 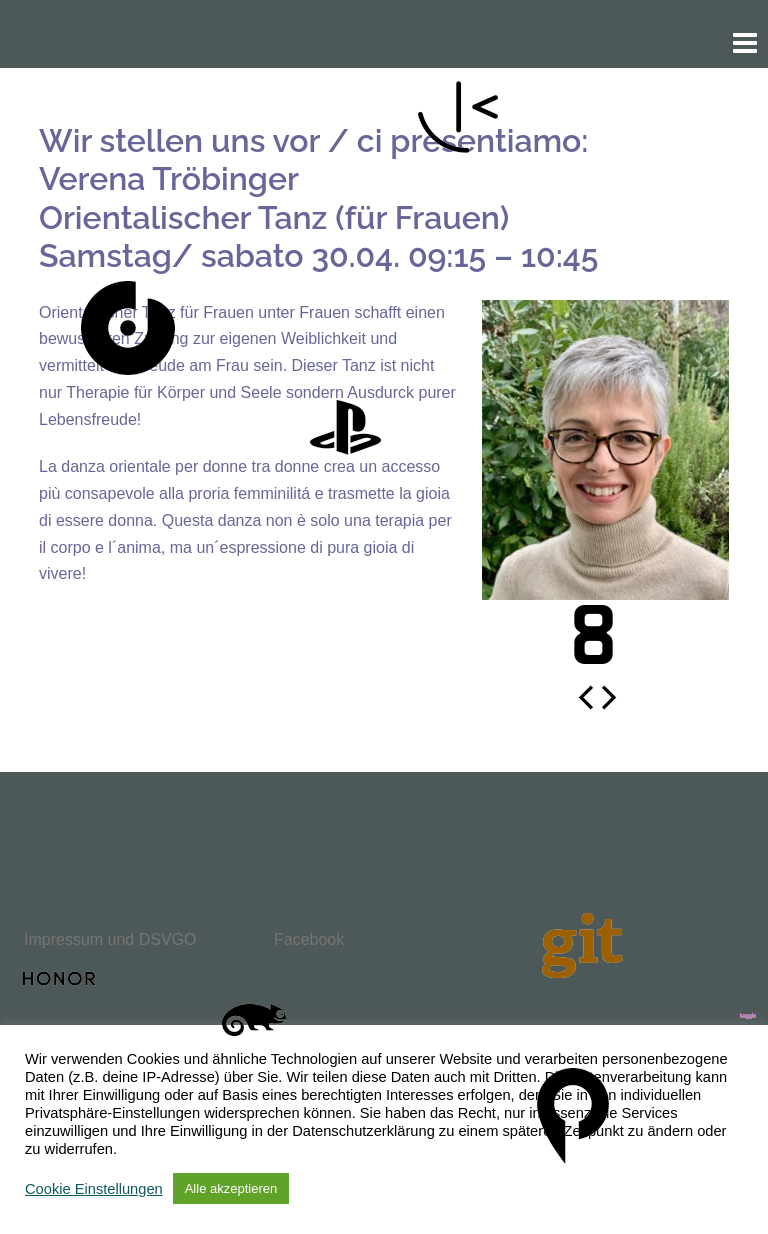 What do you see at coordinates (59, 978) in the screenshot?
I see `honor brand logo` at bounding box center [59, 978].